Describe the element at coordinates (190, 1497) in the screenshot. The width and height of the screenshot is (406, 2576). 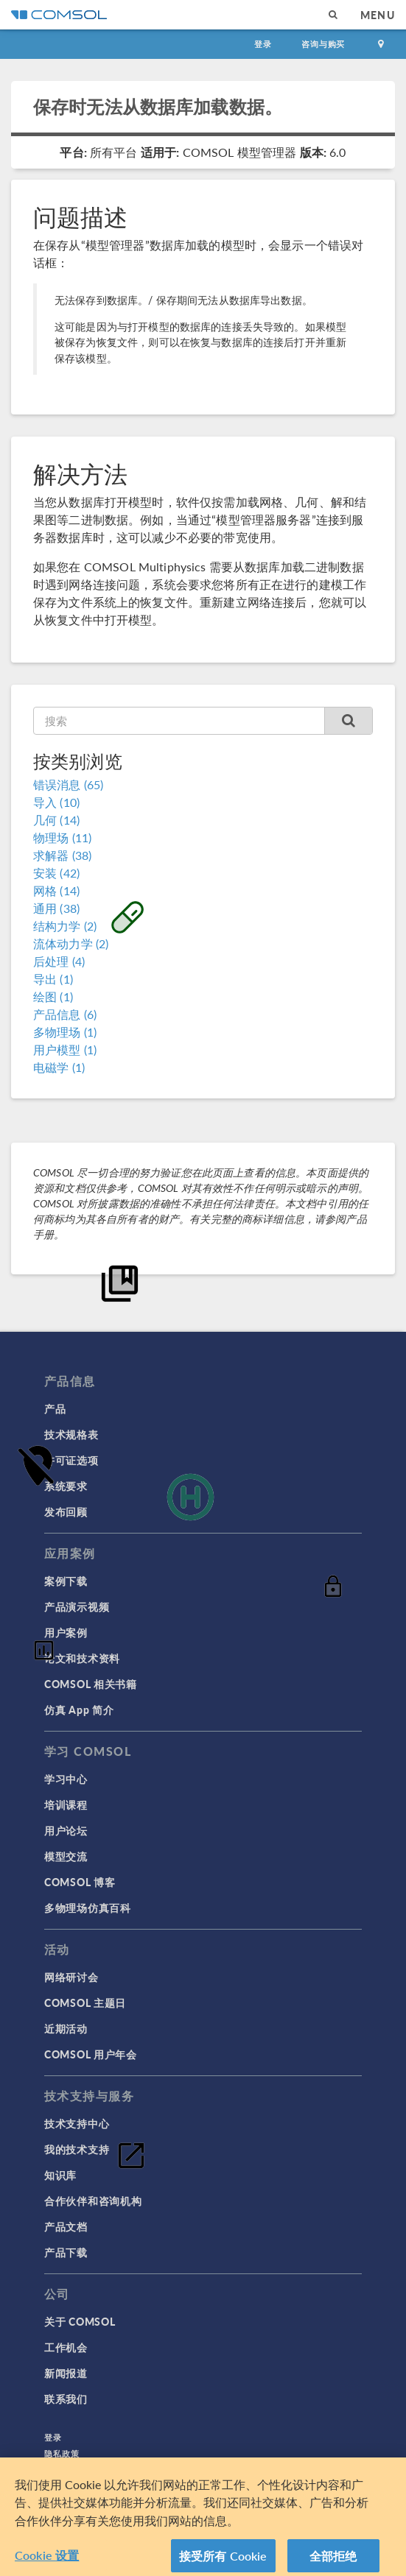
I see `navigate to section H or category H` at that location.